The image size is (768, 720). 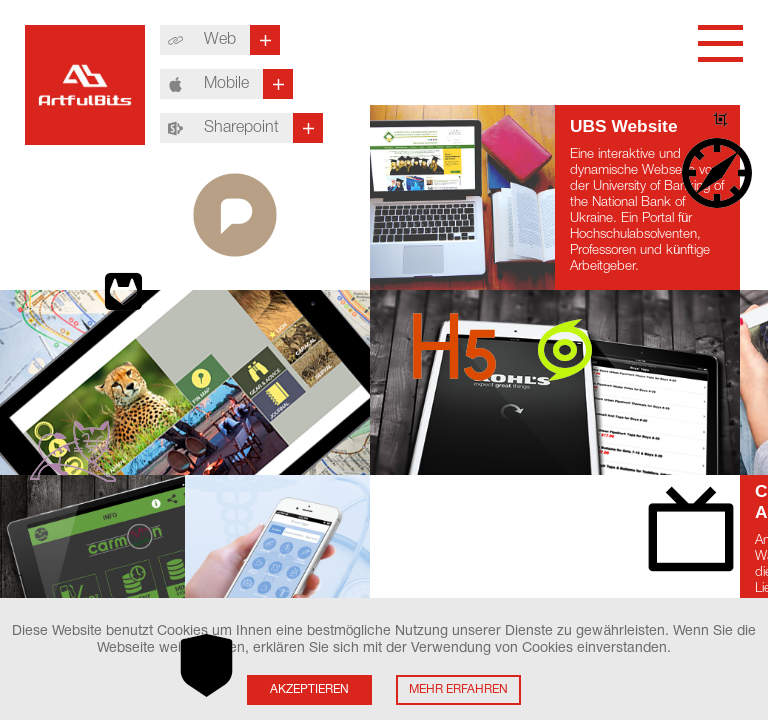 I want to click on crop an image or photo, so click(x=720, y=119).